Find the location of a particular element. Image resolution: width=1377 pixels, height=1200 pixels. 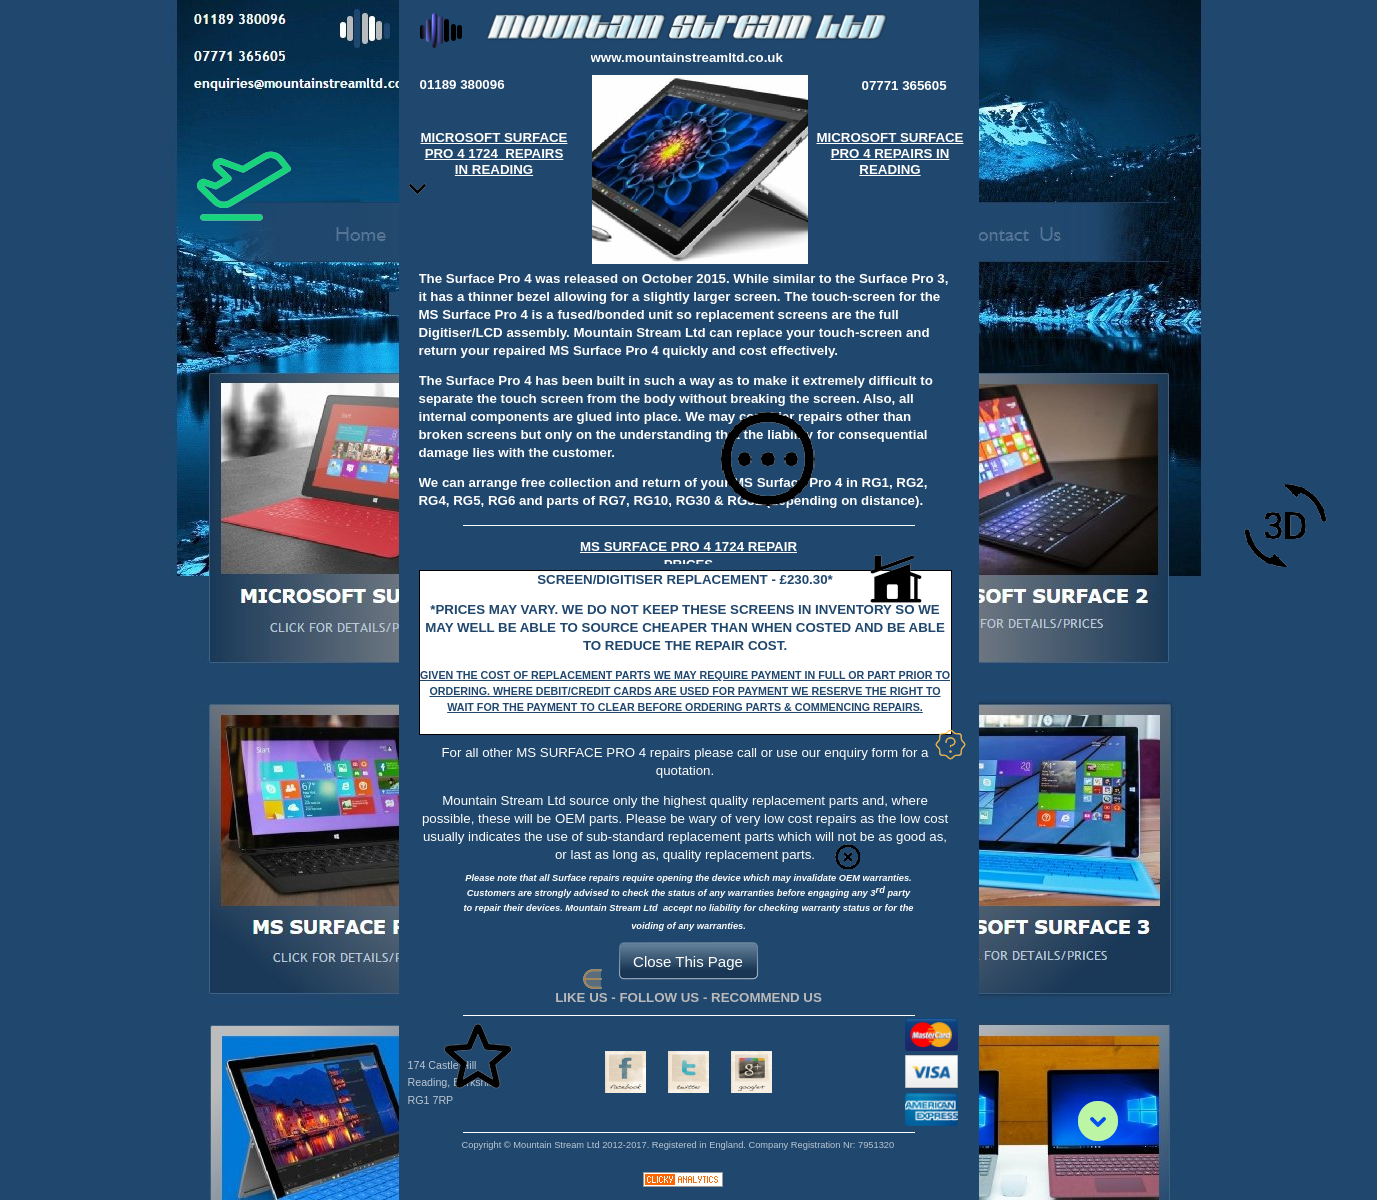

flight departure status indicator is located at coordinates (244, 183).